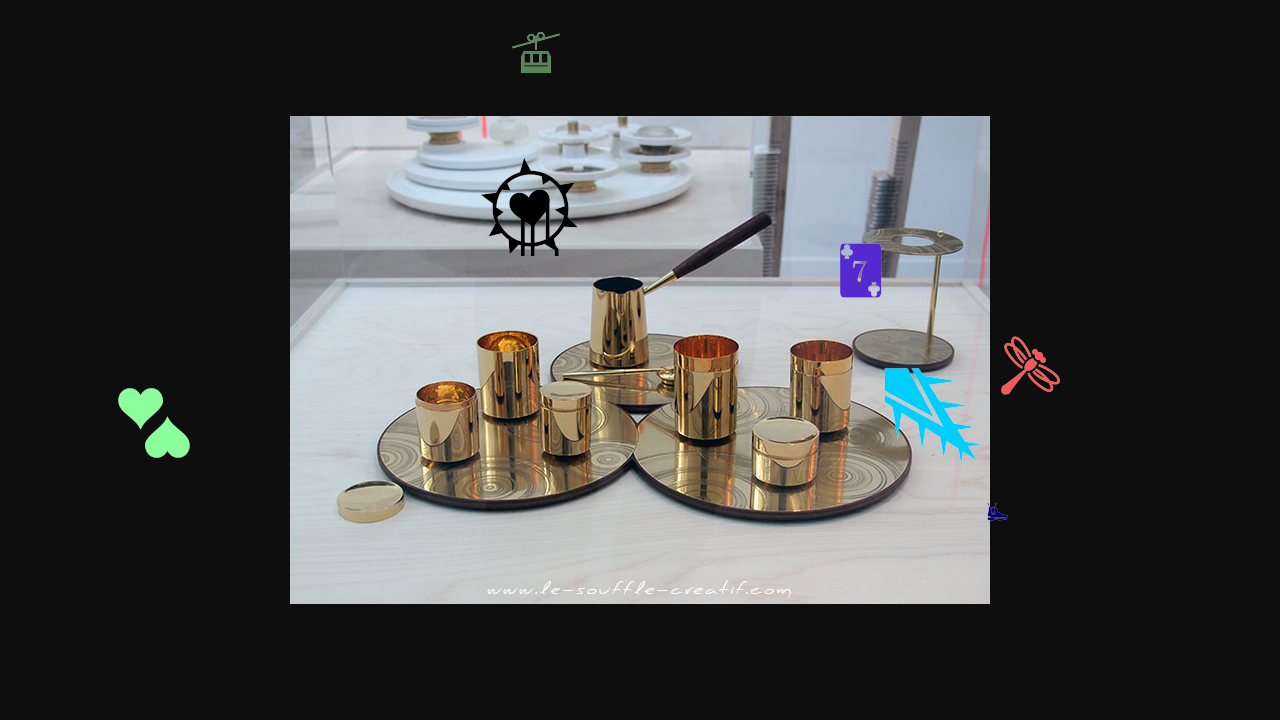  I want to click on select spiked tail attack for creature, so click(932, 416).